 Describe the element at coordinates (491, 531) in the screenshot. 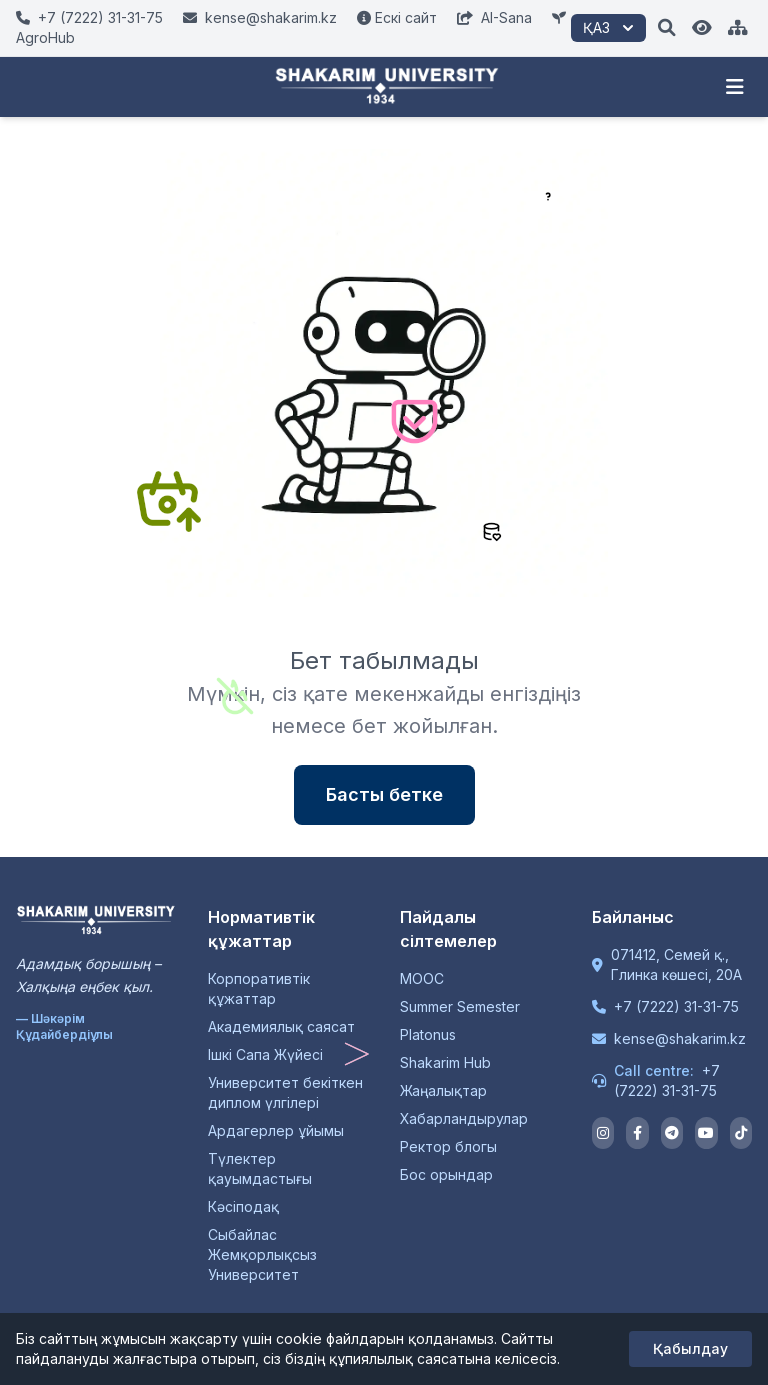

I see `add database to favorites` at that location.